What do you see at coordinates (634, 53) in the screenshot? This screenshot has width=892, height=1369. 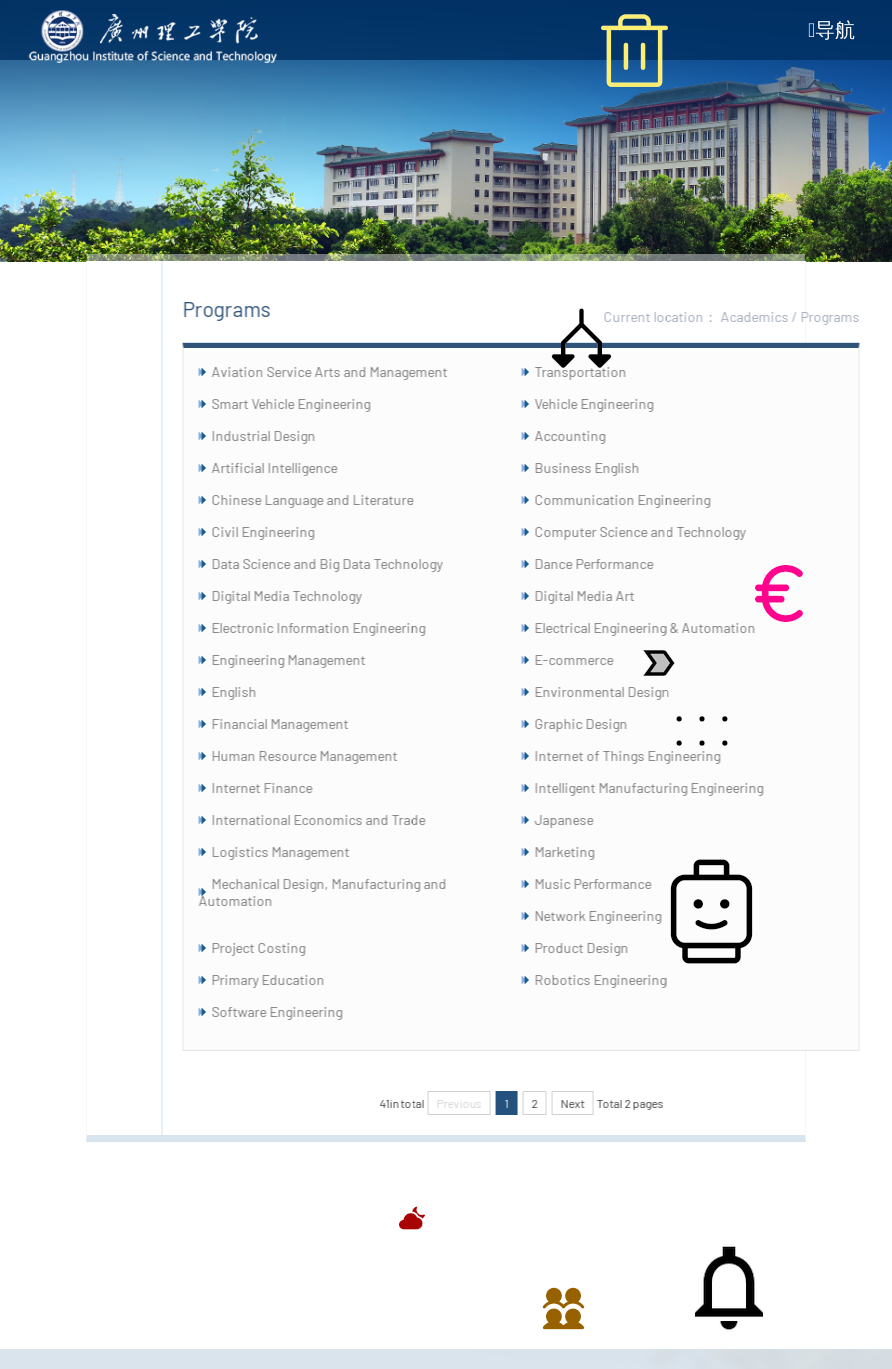 I see `delete selected item` at bounding box center [634, 53].